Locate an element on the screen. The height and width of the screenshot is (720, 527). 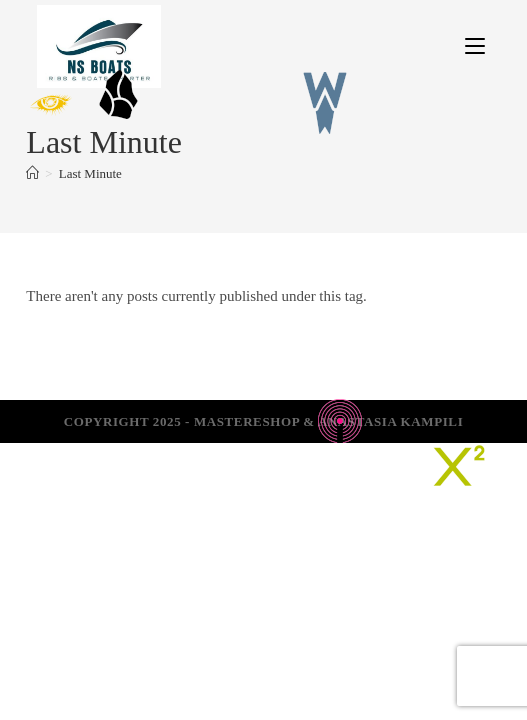
iBeacon bluetooth proximity technology logo is located at coordinates (340, 421).